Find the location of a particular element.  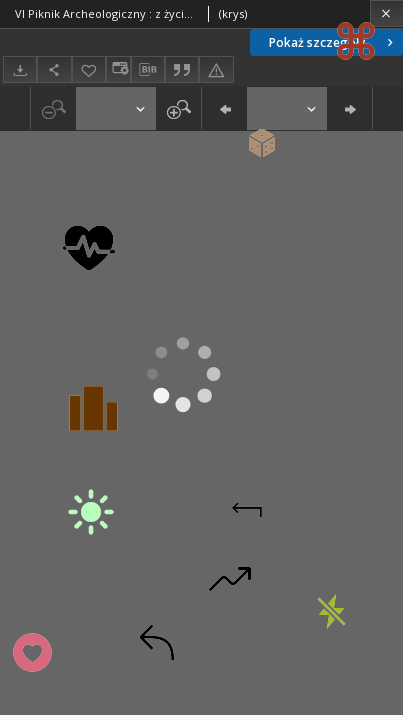

go back to previous screen is located at coordinates (247, 510).